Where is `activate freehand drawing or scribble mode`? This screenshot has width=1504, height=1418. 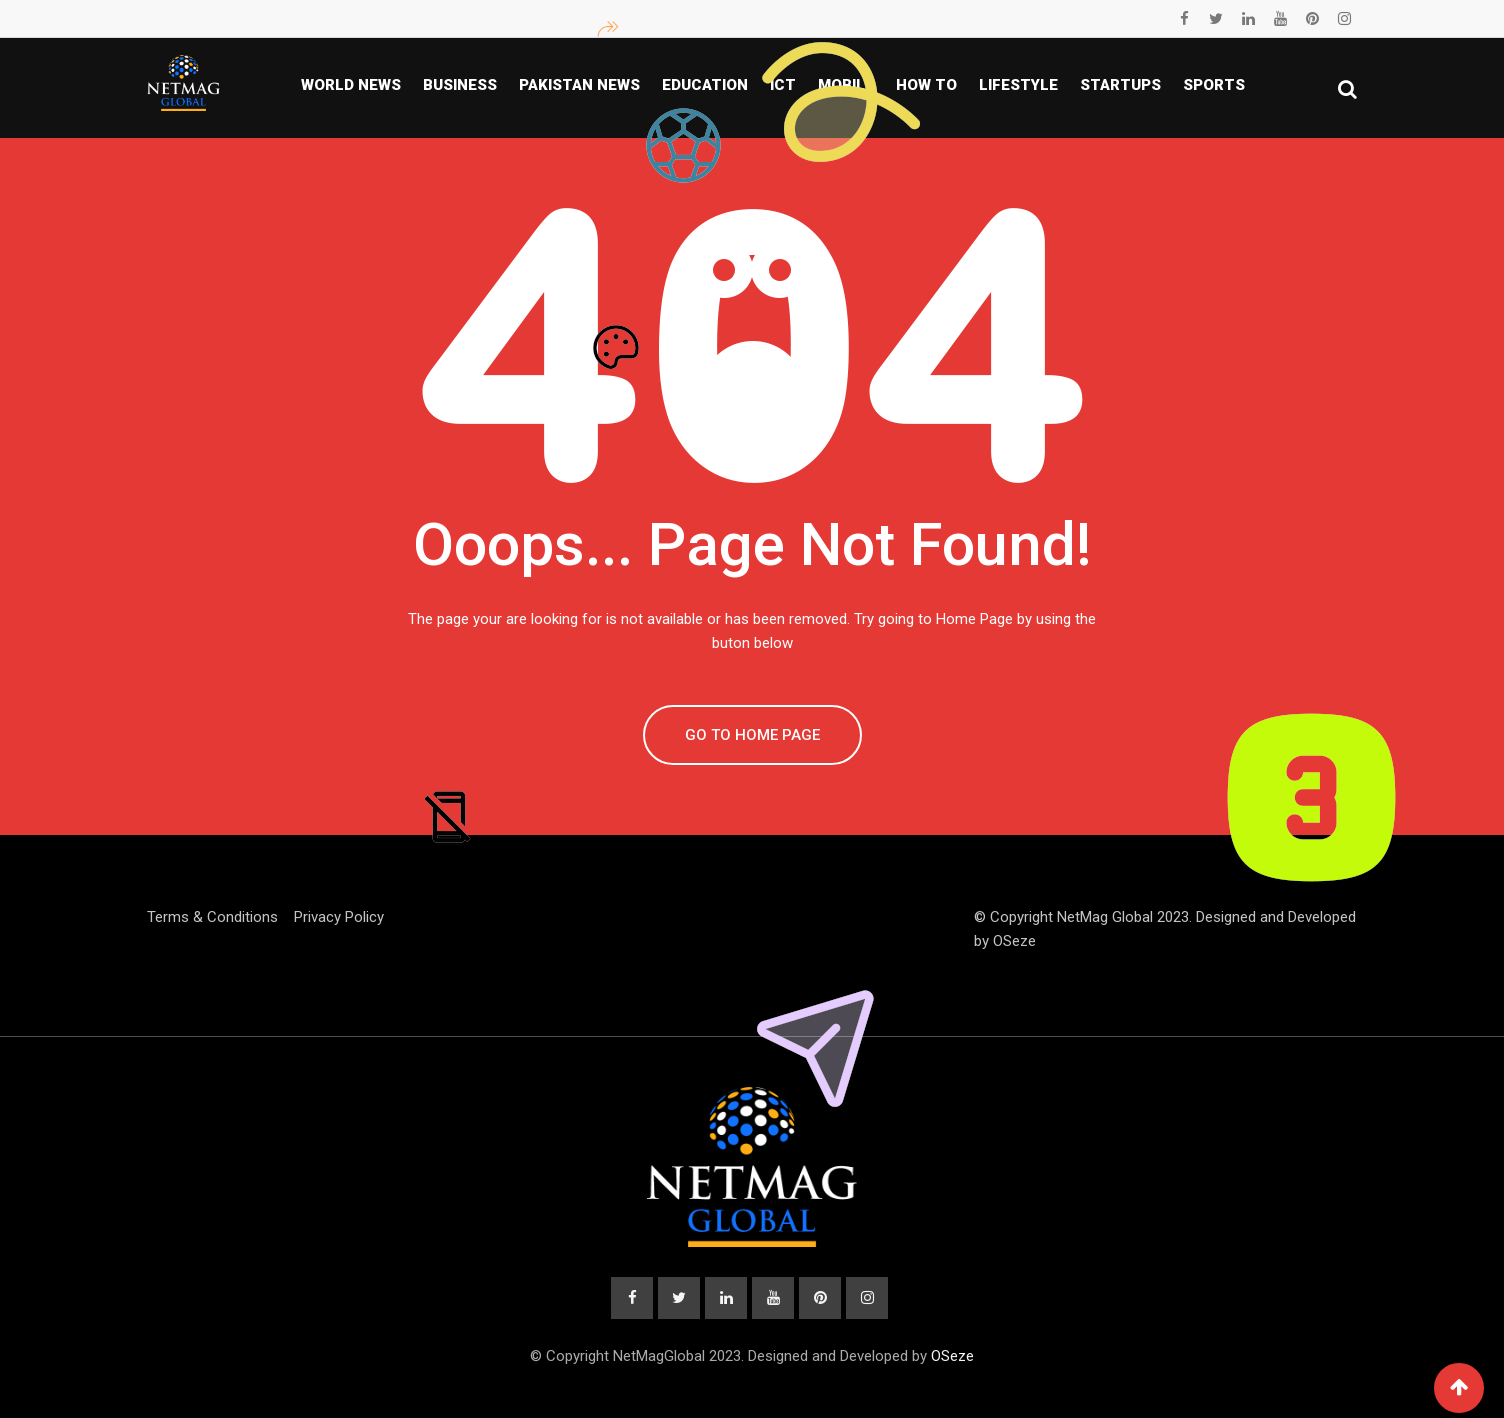 activate freehand drawing or scribble mode is located at coordinates (833, 102).